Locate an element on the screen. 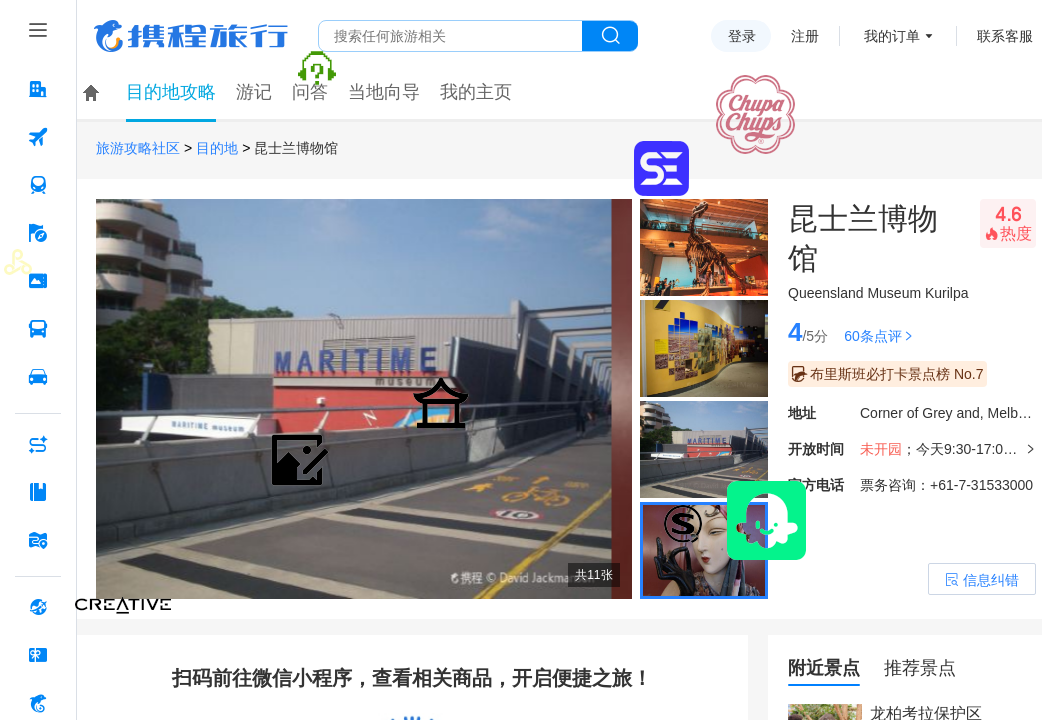  open Subtitle Edit application is located at coordinates (661, 168).